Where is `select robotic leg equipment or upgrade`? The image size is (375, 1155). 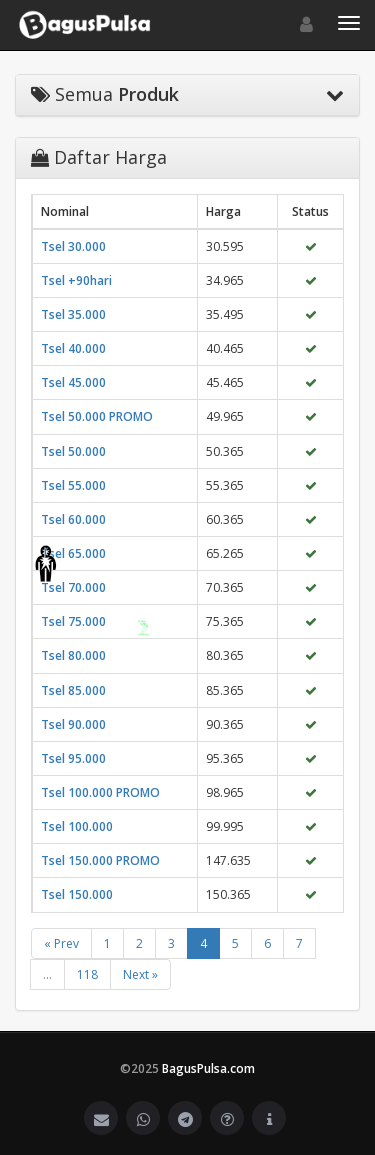
select robotic leg equipment or upgrade is located at coordinates (144, 628).